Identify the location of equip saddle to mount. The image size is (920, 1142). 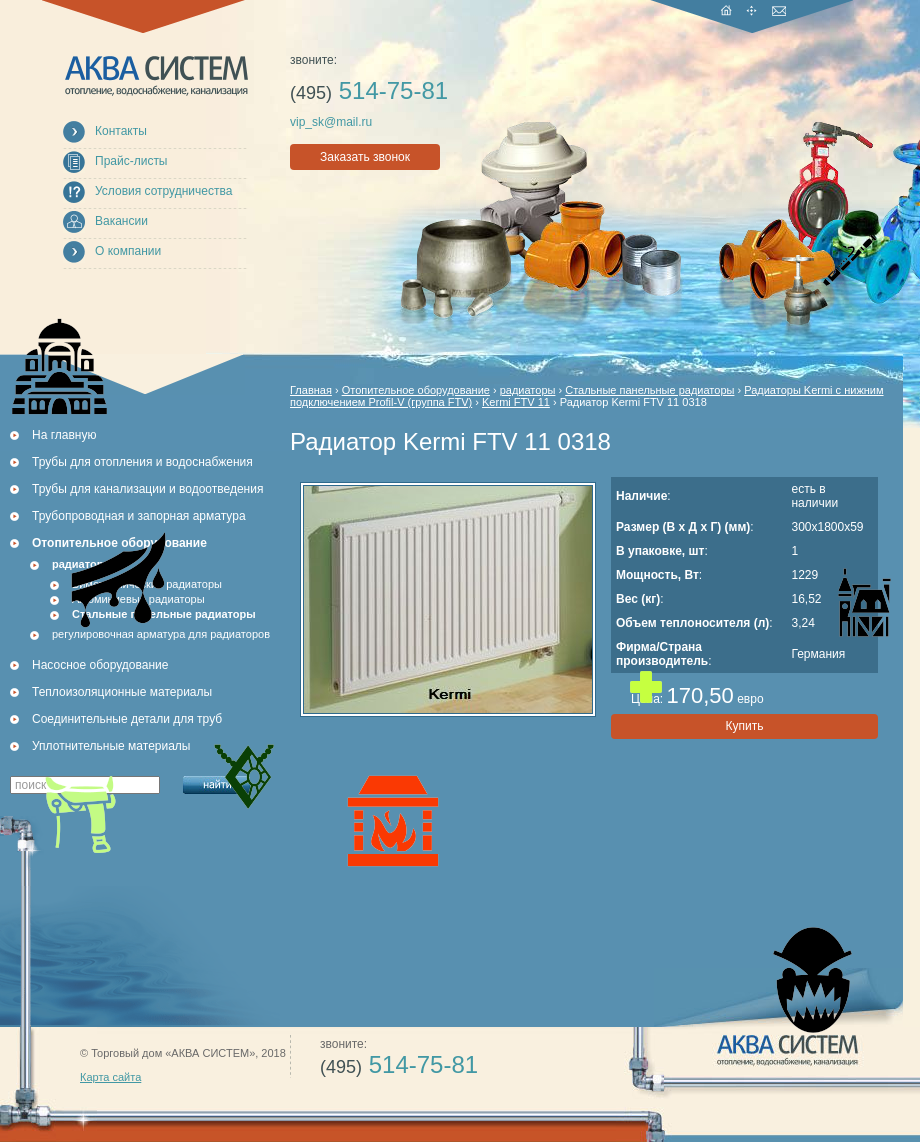
(80, 814).